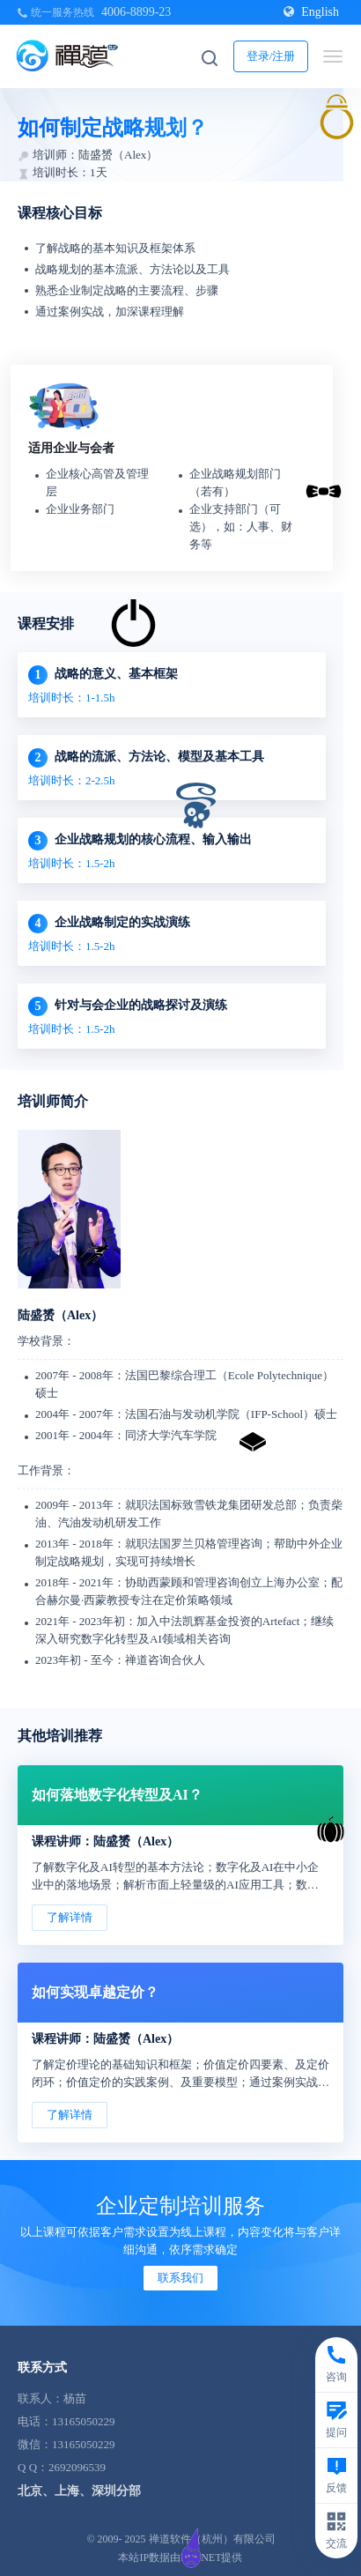  What do you see at coordinates (336, 116) in the screenshot?
I see `access global or worldwide settings` at bounding box center [336, 116].